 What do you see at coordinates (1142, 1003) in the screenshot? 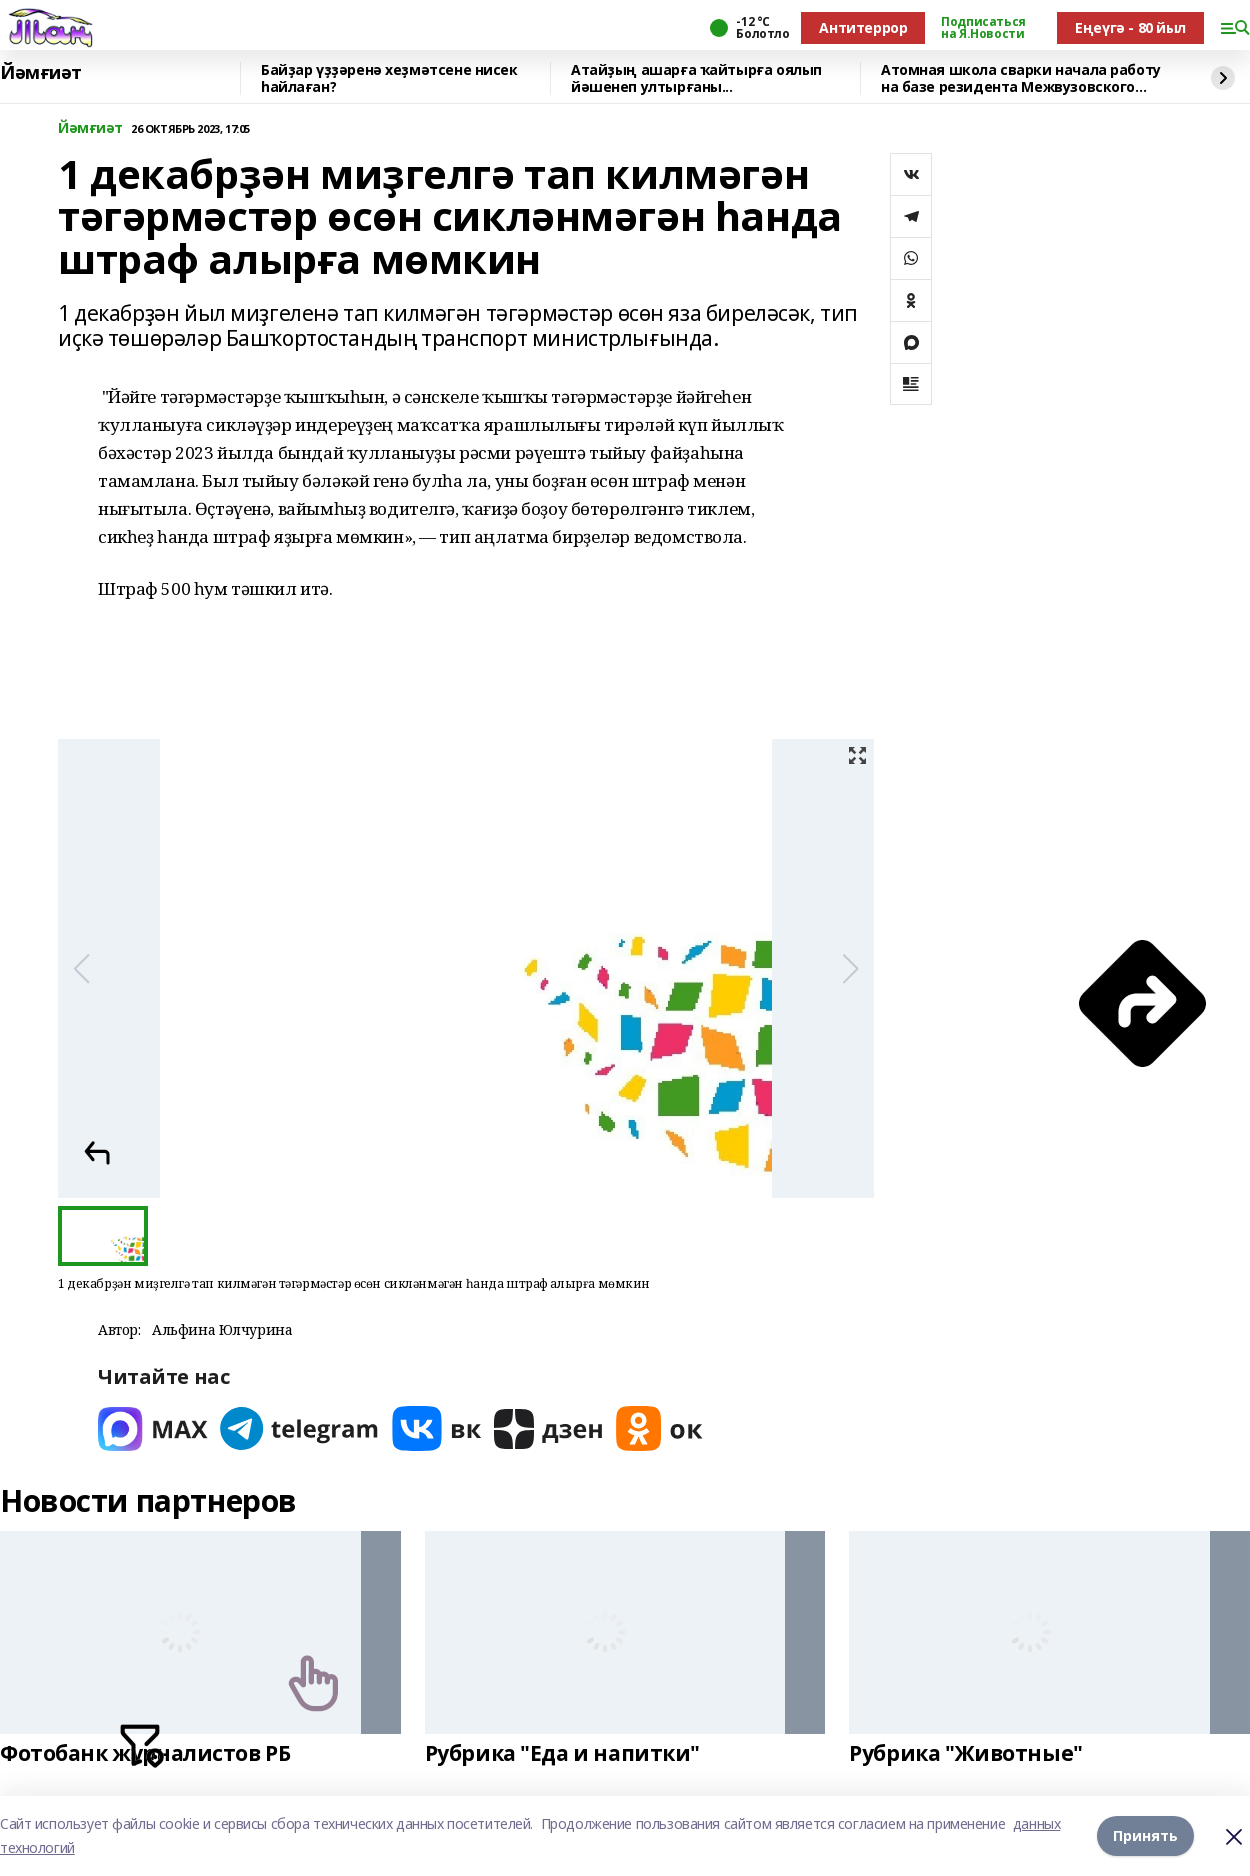
I see `turn right navigation instruction` at bounding box center [1142, 1003].